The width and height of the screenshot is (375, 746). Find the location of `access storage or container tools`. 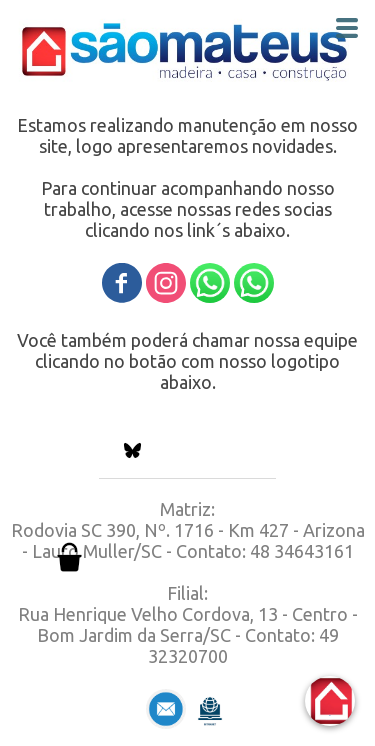

access storage or container tools is located at coordinates (69, 557).